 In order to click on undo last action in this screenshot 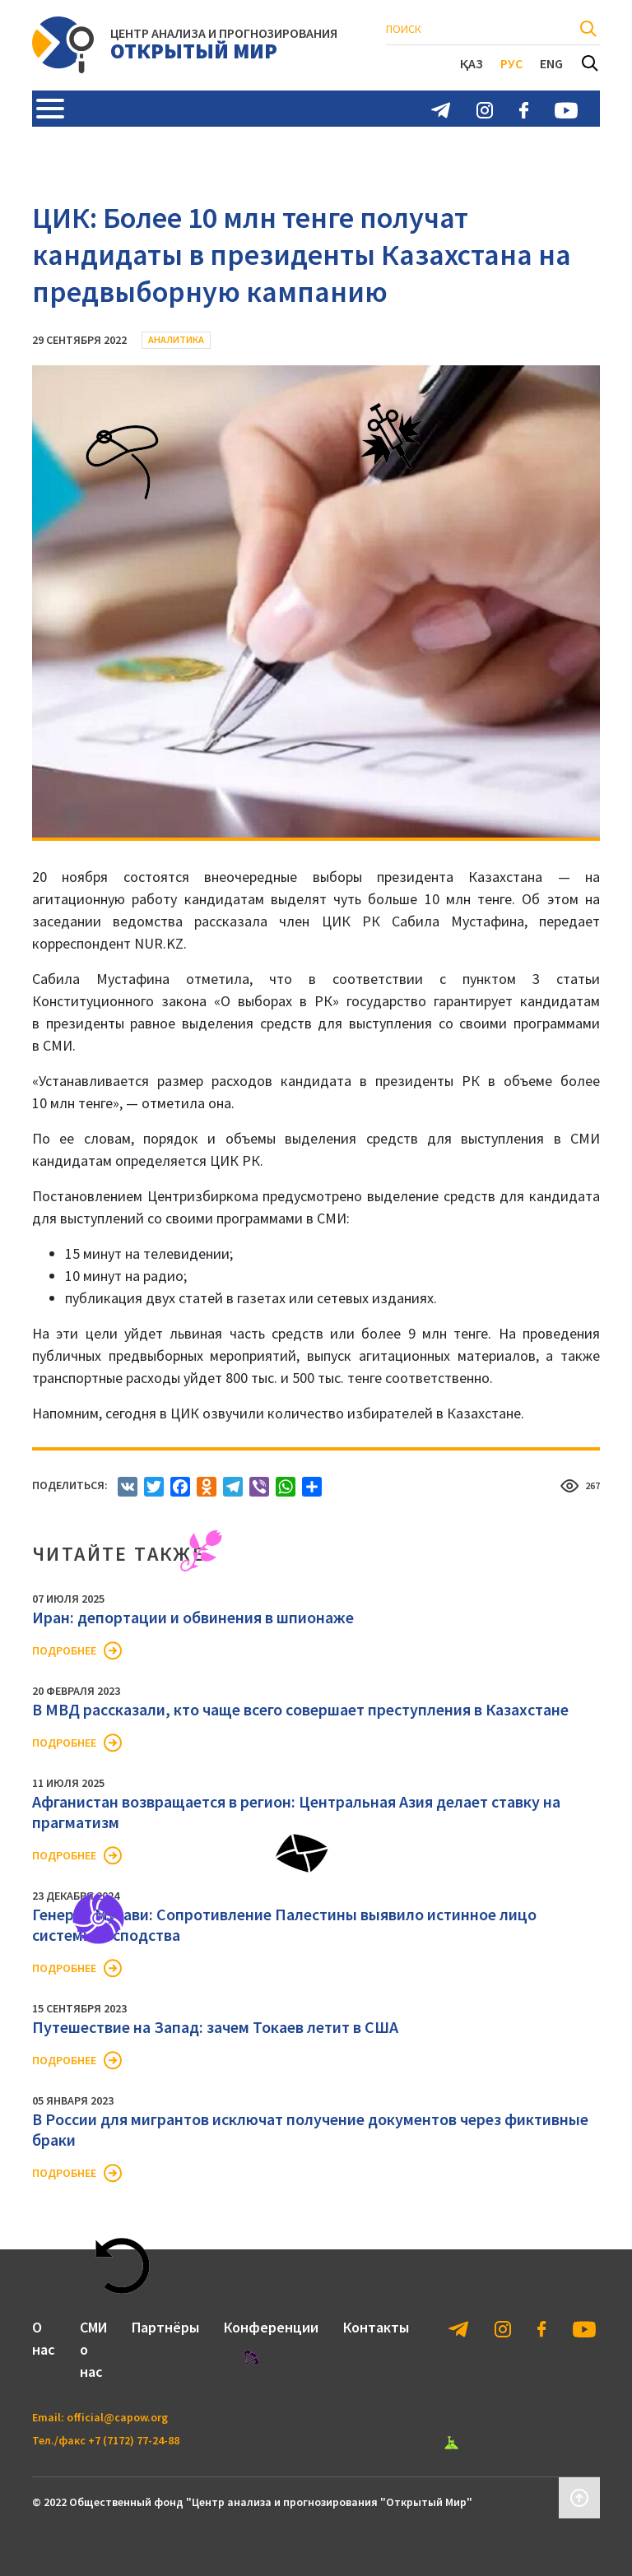, I will do `click(123, 2266)`.